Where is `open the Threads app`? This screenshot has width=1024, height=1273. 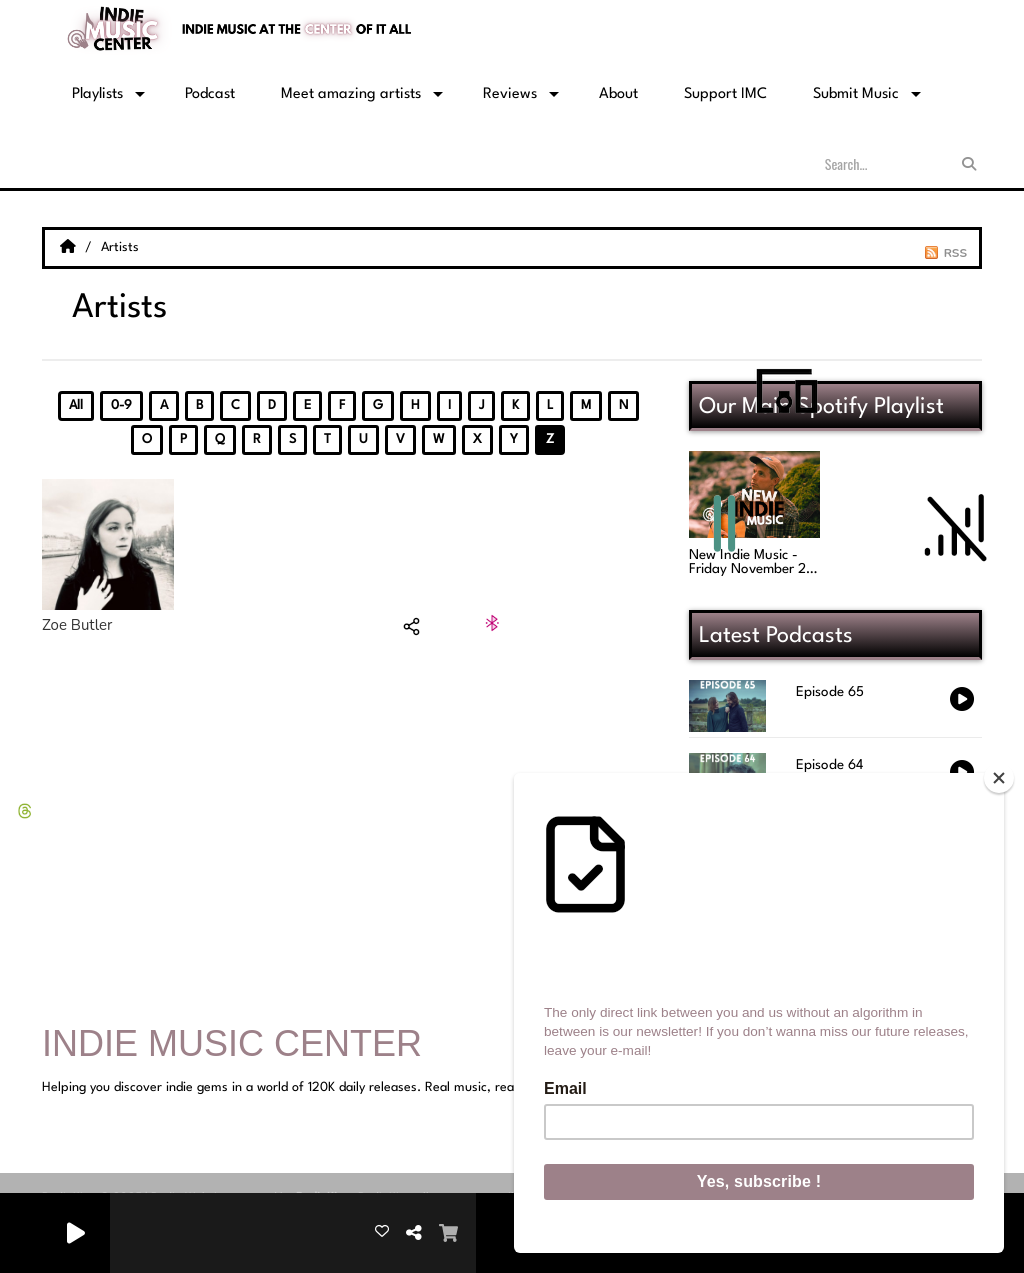 open the Threads app is located at coordinates (25, 811).